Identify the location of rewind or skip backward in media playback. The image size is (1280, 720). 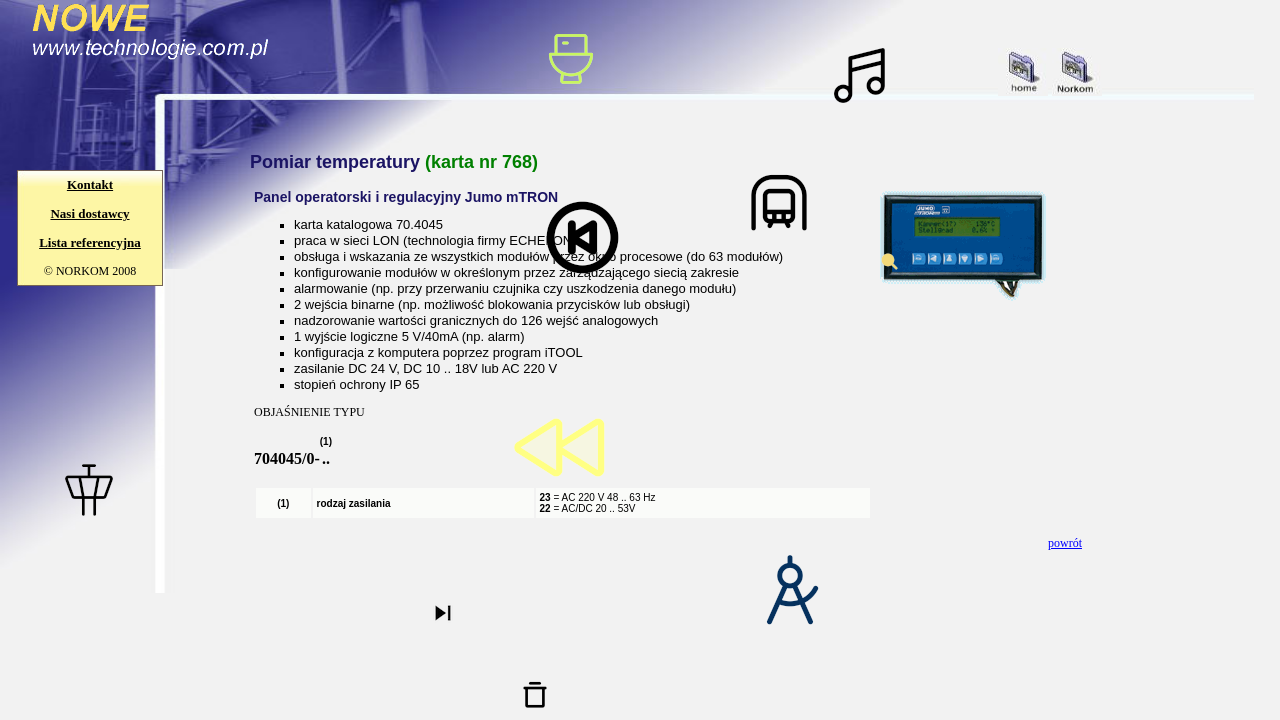
(562, 447).